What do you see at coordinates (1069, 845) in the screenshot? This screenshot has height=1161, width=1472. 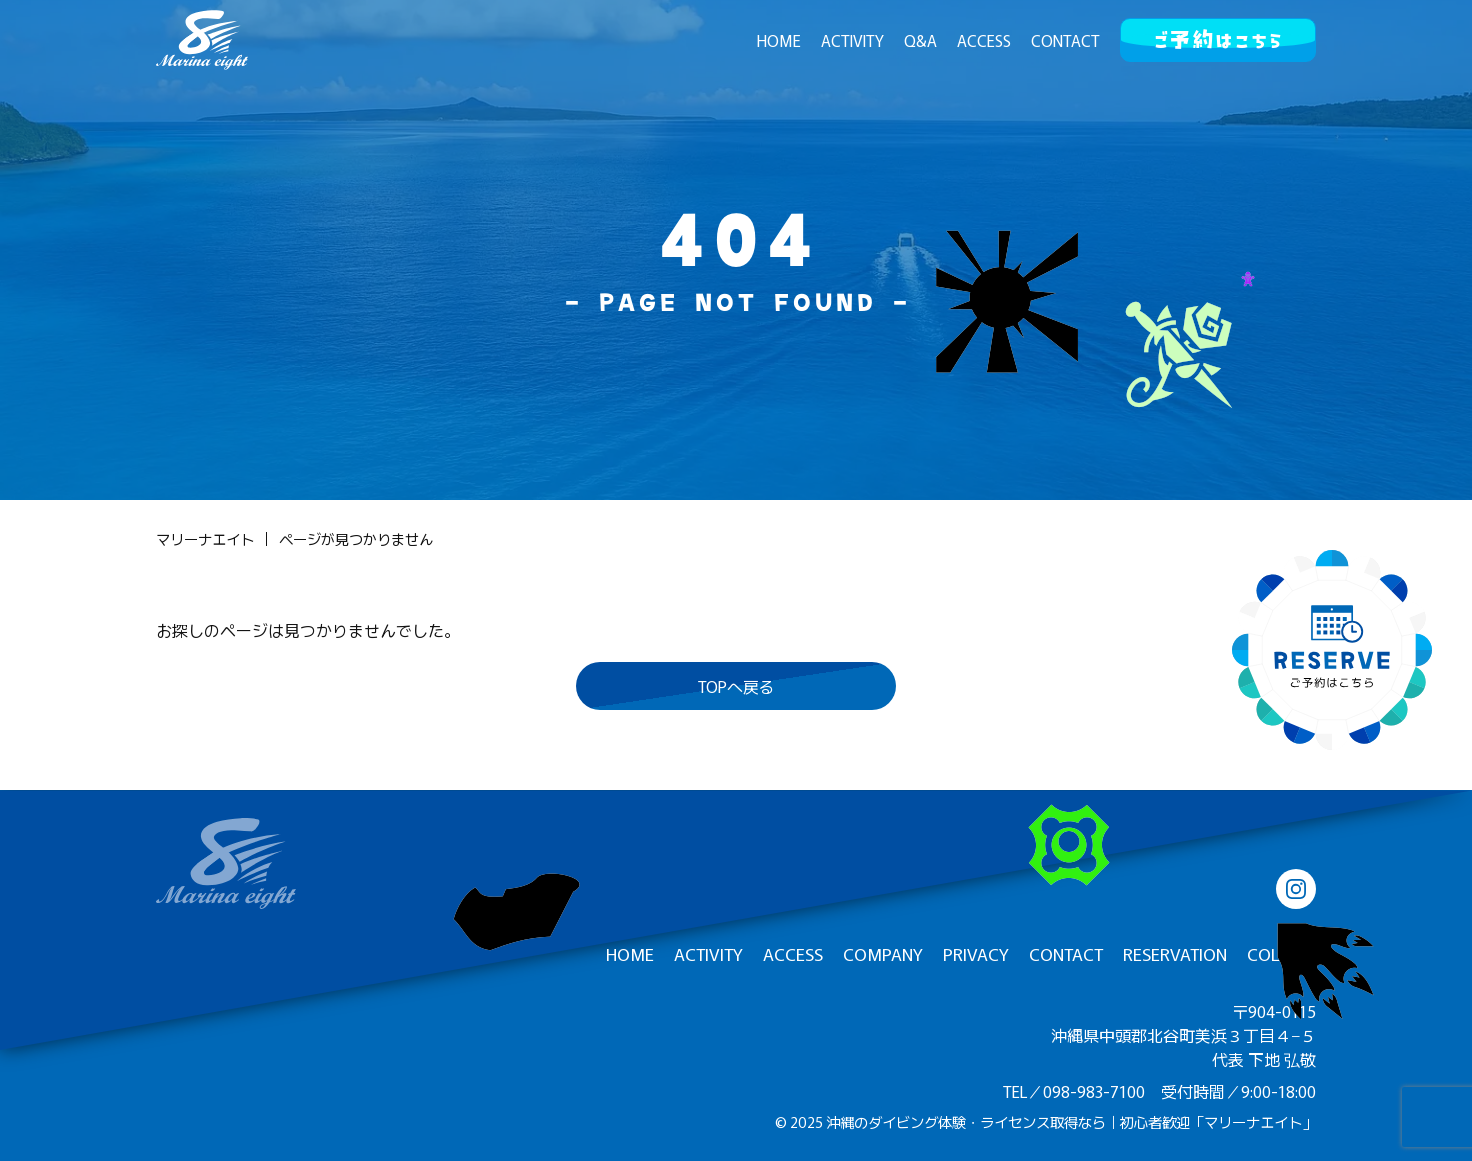 I see `open settings or configuration menu` at bounding box center [1069, 845].